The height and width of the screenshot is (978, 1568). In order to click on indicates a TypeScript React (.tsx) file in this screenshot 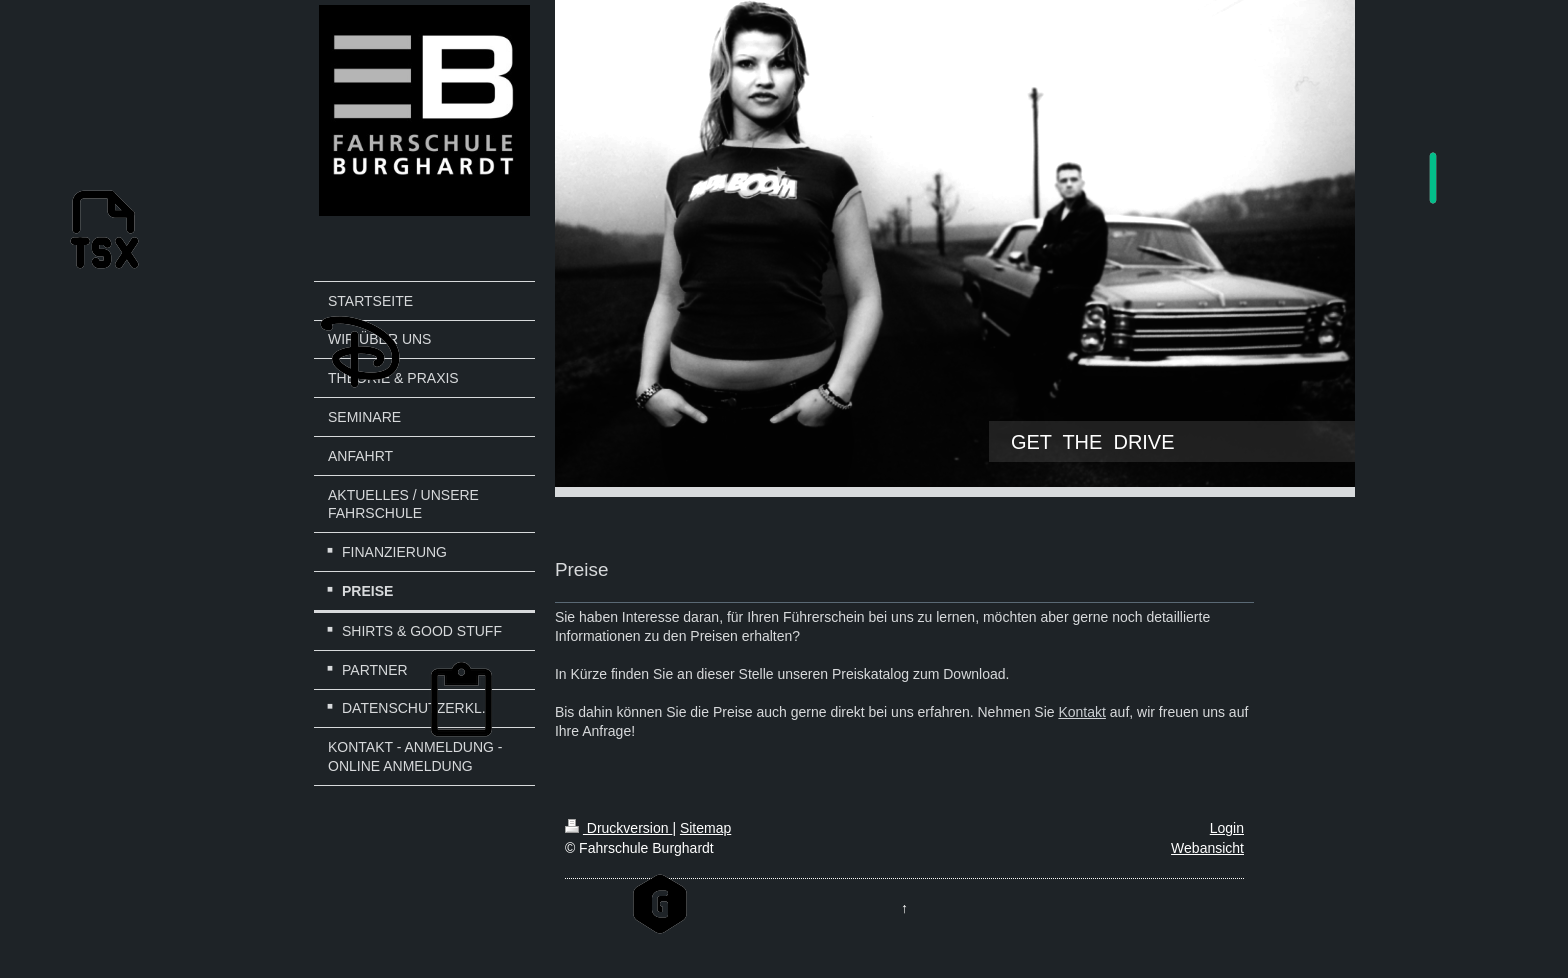, I will do `click(103, 229)`.